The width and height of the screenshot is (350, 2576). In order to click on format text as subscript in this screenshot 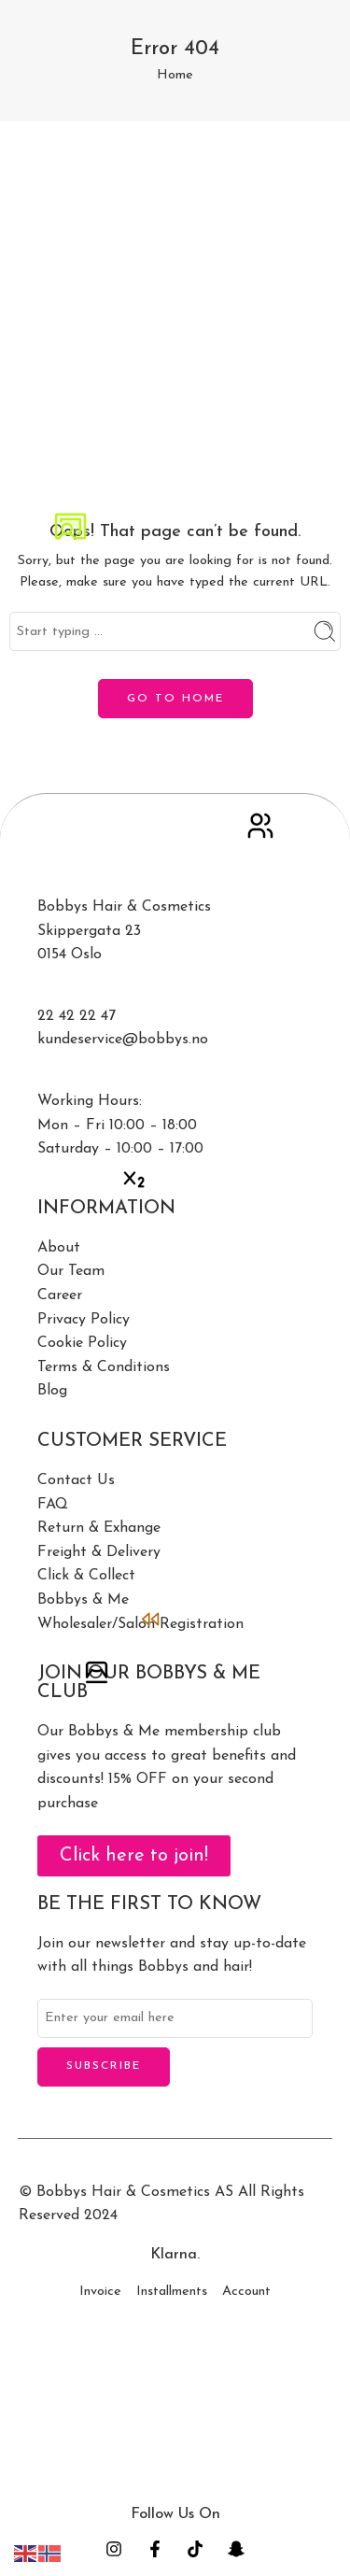, I will do `click(133, 1179)`.